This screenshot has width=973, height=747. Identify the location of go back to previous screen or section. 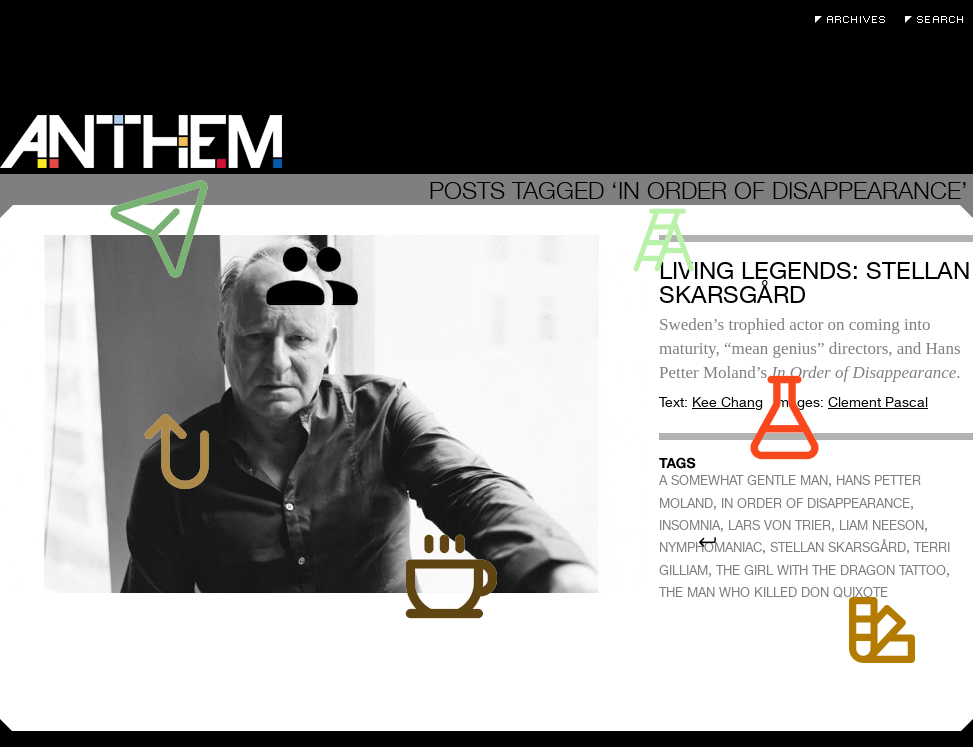
(179, 451).